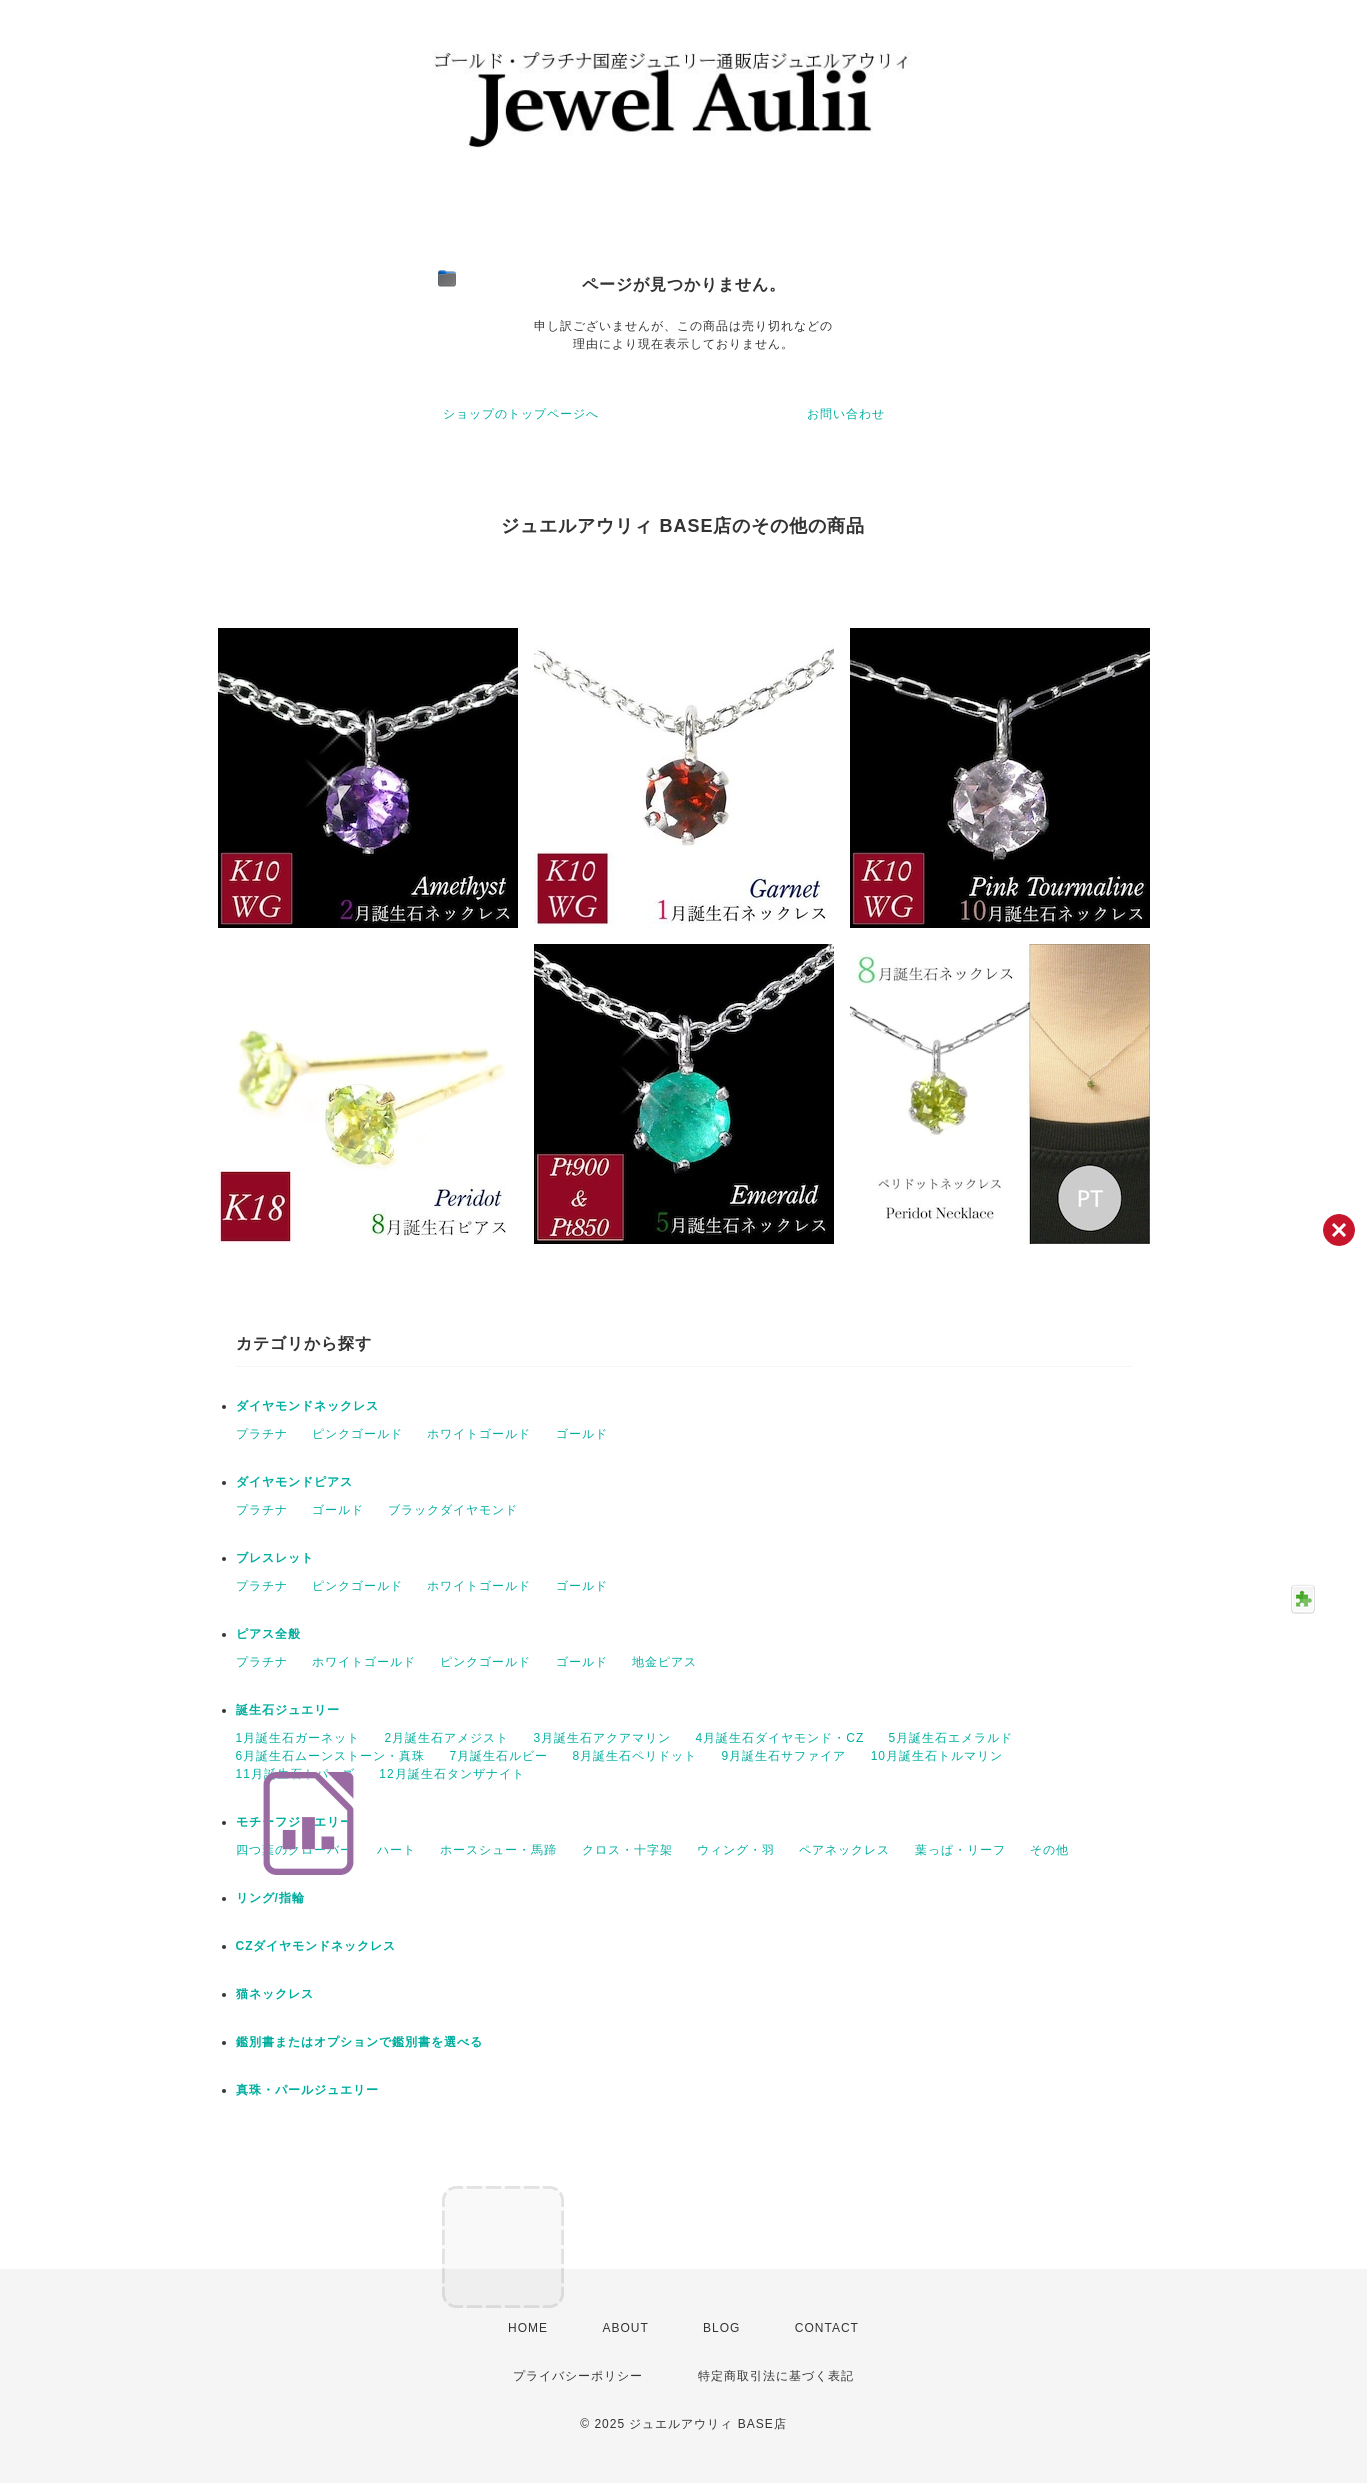 The height and width of the screenshot is (2483, 1367). Describe the element at coordinates (308, 1823) in the screenshot. I see `open LibreOffice Calc spreadsheet application` at that location.